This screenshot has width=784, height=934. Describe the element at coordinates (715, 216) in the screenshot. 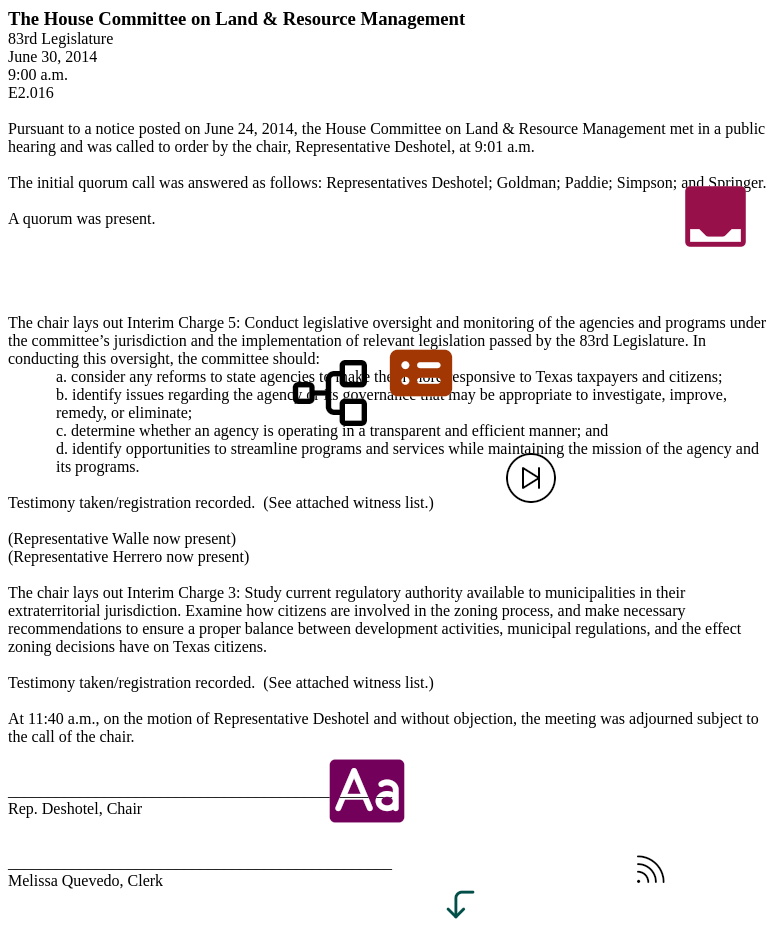

I see `access your inbox or messages` at that location.